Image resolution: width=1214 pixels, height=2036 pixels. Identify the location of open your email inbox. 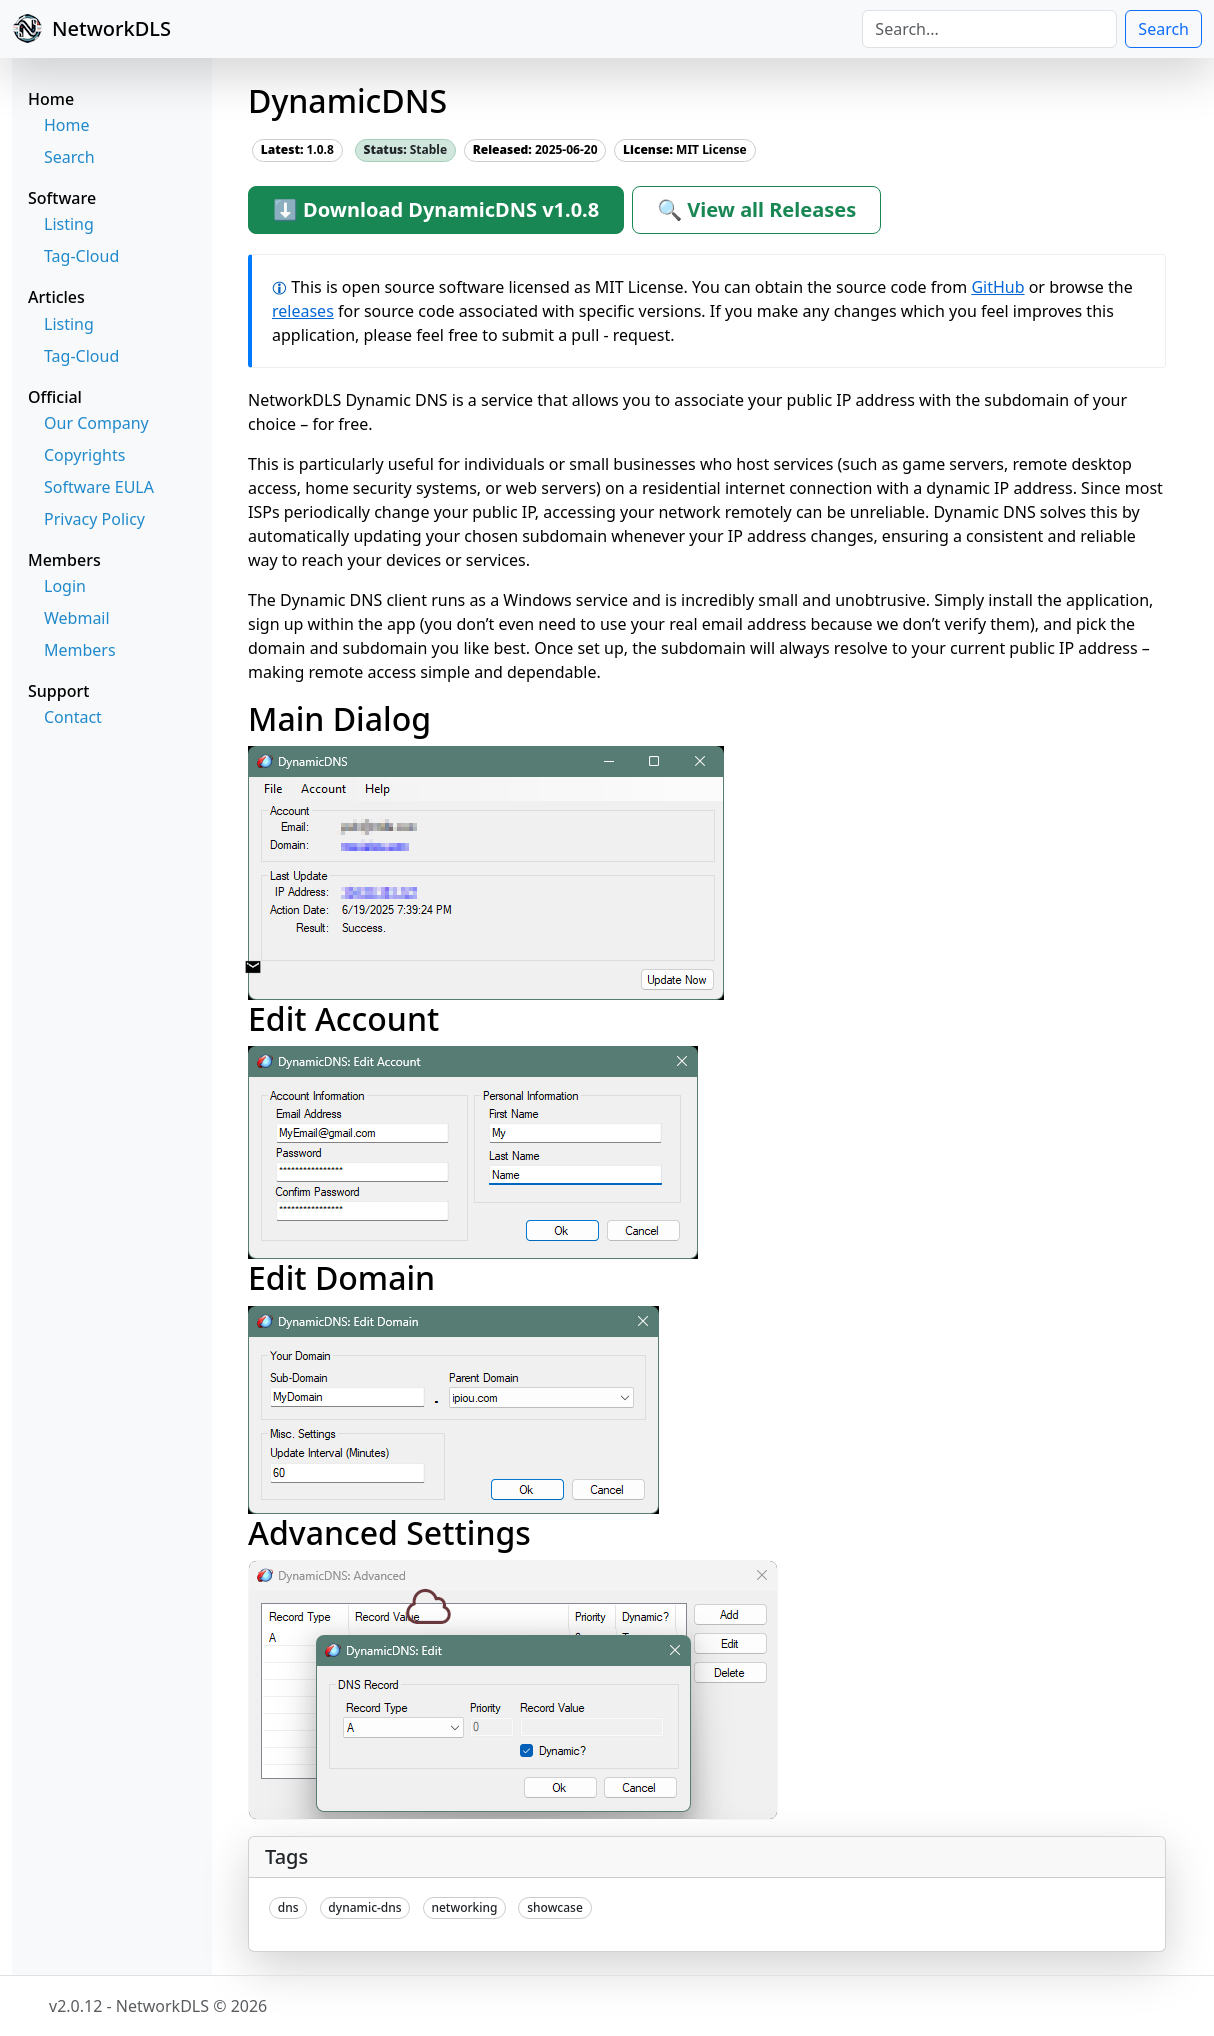
(253, 967).